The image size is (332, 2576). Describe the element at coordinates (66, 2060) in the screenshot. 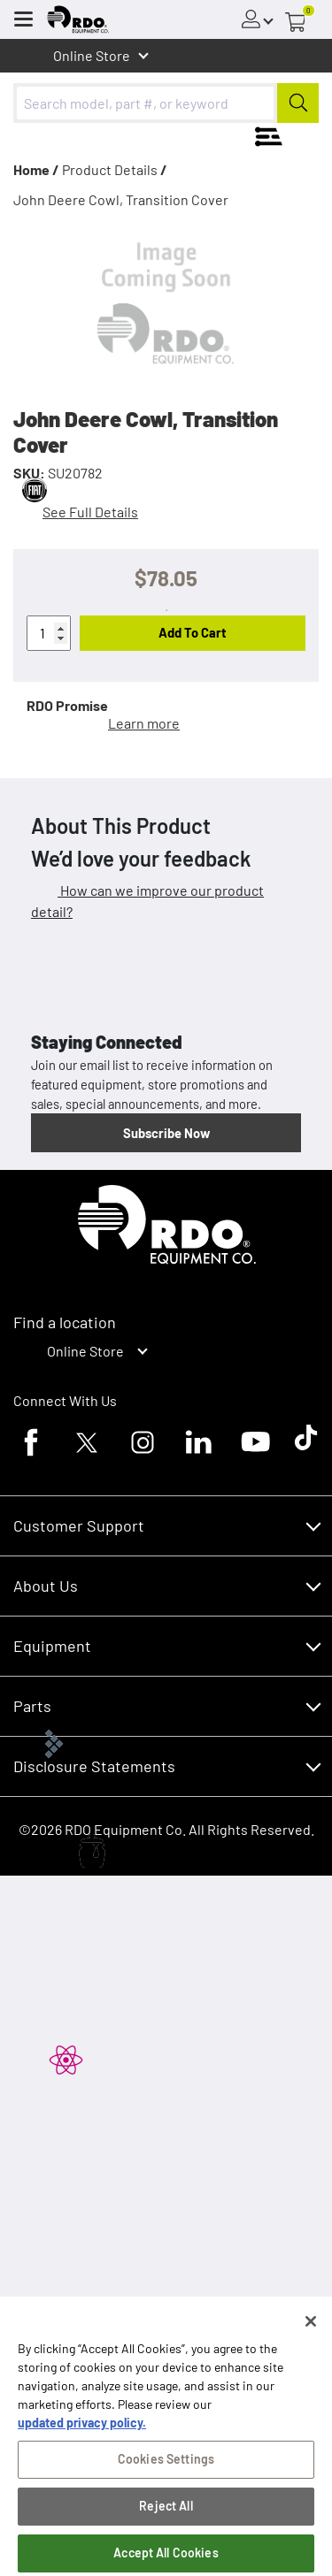

I see `react javascript library logo` at that location.